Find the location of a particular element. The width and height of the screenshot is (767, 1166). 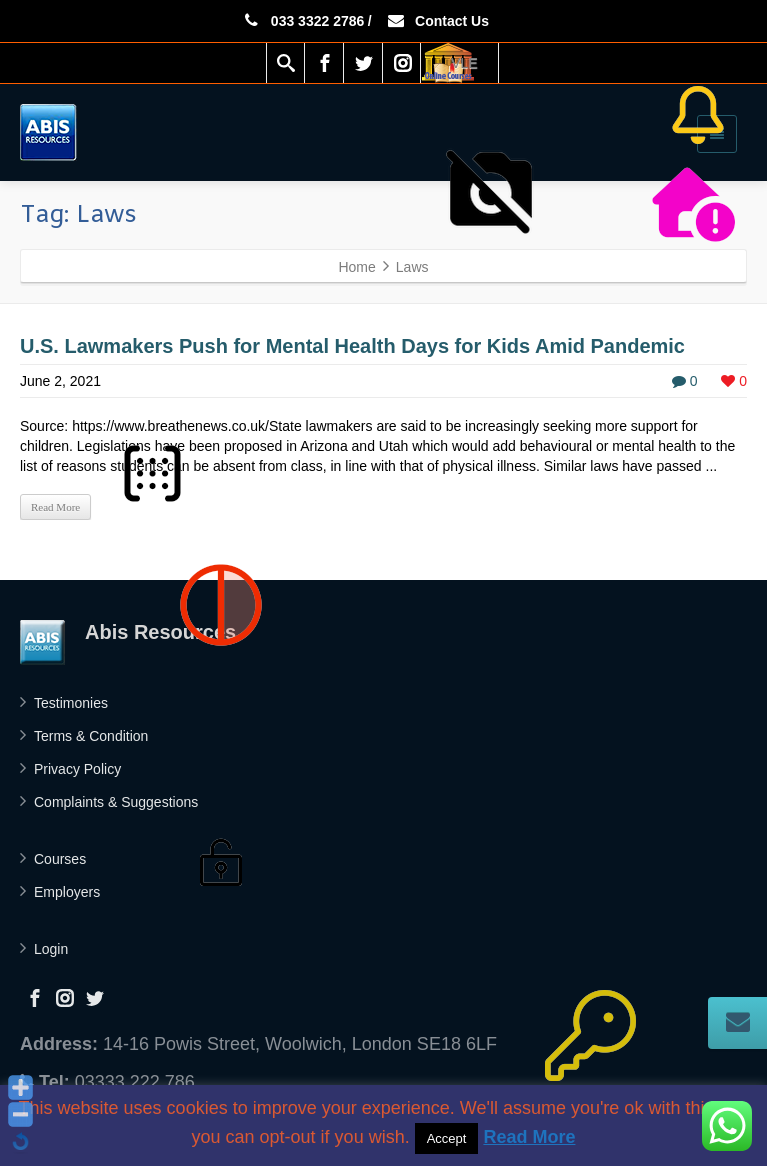

view data in matrix or grid format is located at coordinates (152, 473).